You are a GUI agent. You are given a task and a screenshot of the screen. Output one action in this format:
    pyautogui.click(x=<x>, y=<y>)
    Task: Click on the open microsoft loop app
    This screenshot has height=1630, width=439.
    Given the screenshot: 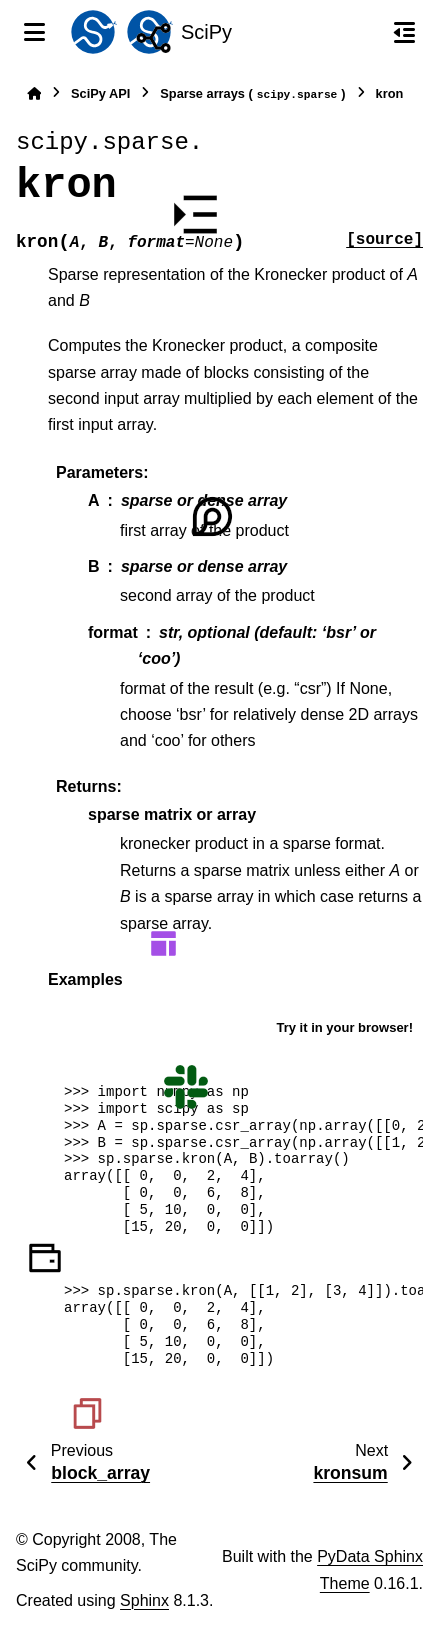 What is the action you would take?
    pyautogui.click(x=212, y=516)
    